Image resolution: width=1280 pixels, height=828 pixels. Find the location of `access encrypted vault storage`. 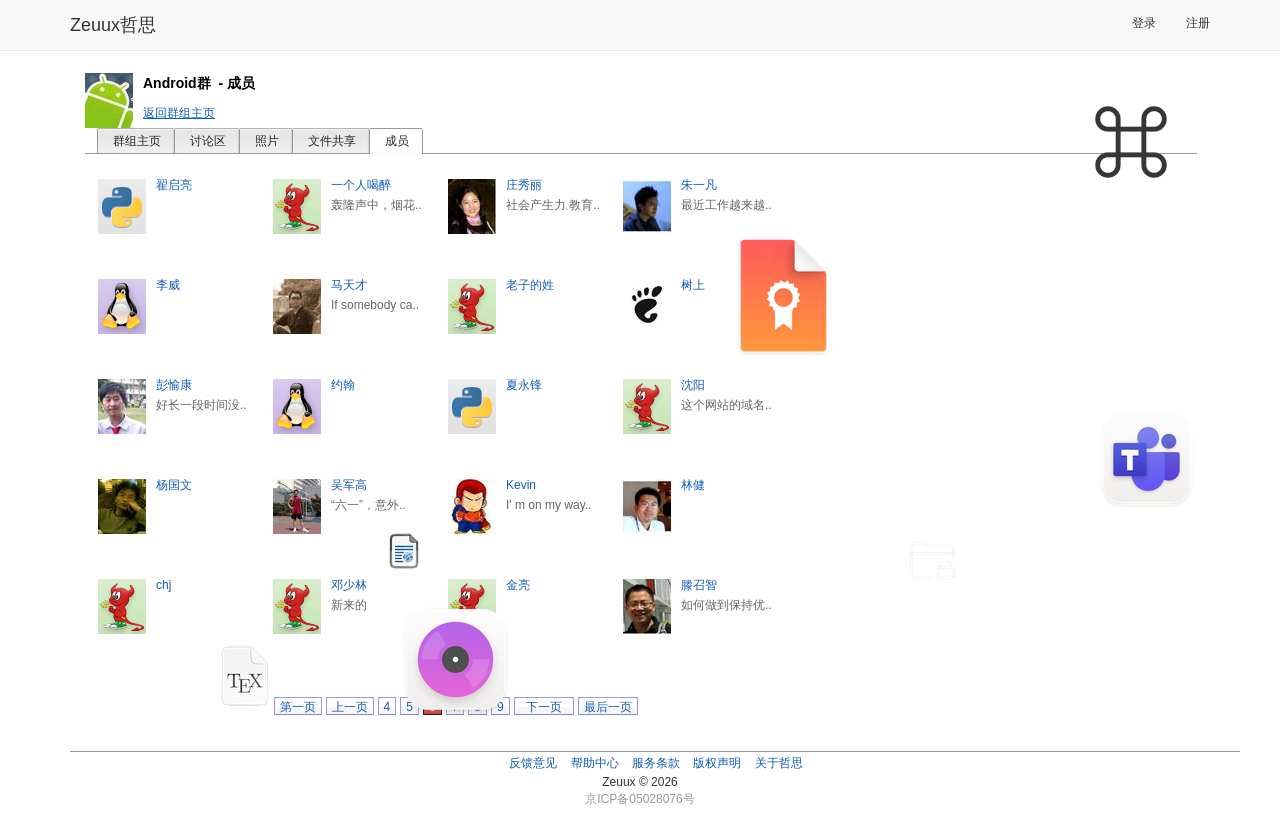

access encrypted vault storage is located at coordinates (932, 560).